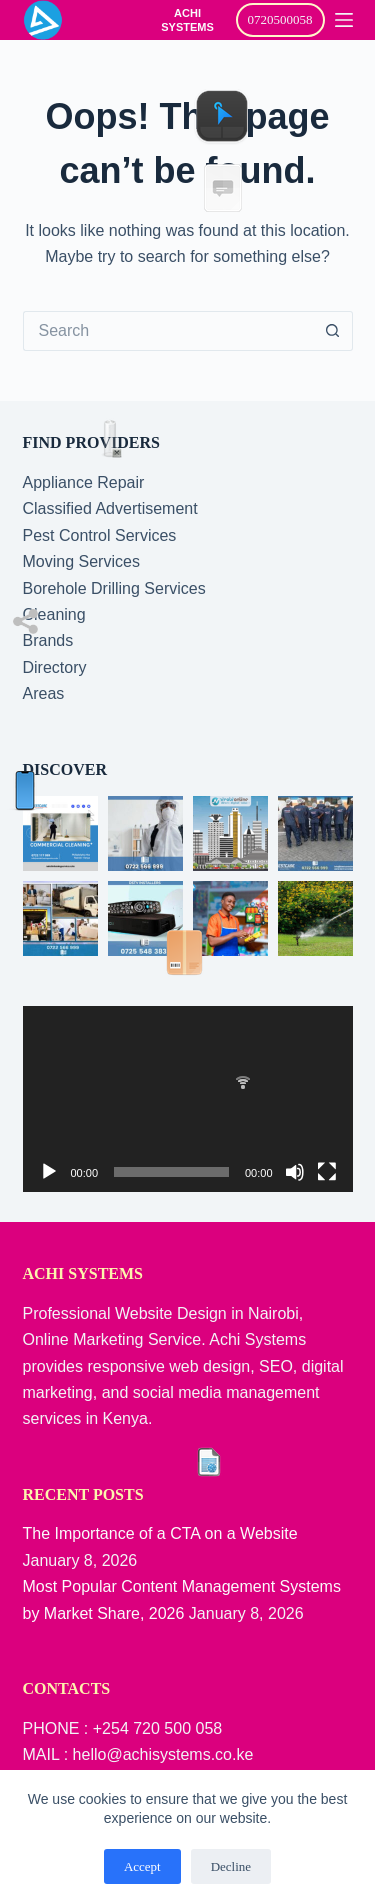 The height and width of the screenshot is (1904, 375). Describe the element at coordinates (184, 952) in the screenshot. I see `compressed or archived file type indicator` at that location.